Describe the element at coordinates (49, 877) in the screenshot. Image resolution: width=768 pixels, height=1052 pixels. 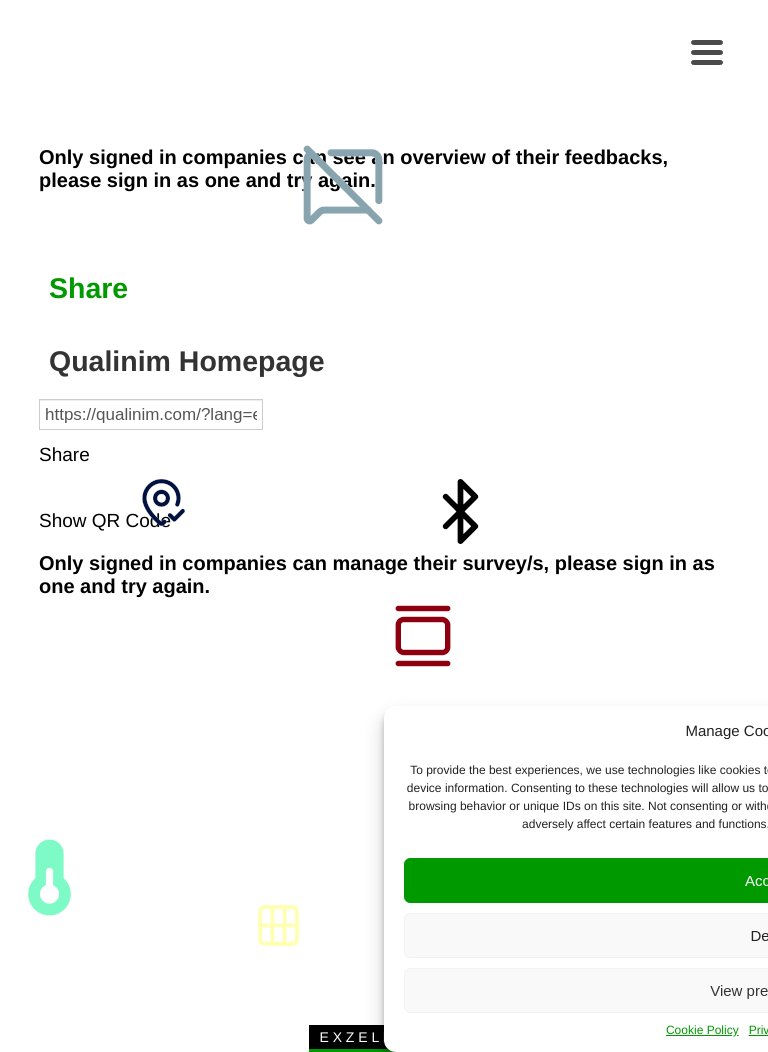
I see `indicates moderate temperature level` at that location.